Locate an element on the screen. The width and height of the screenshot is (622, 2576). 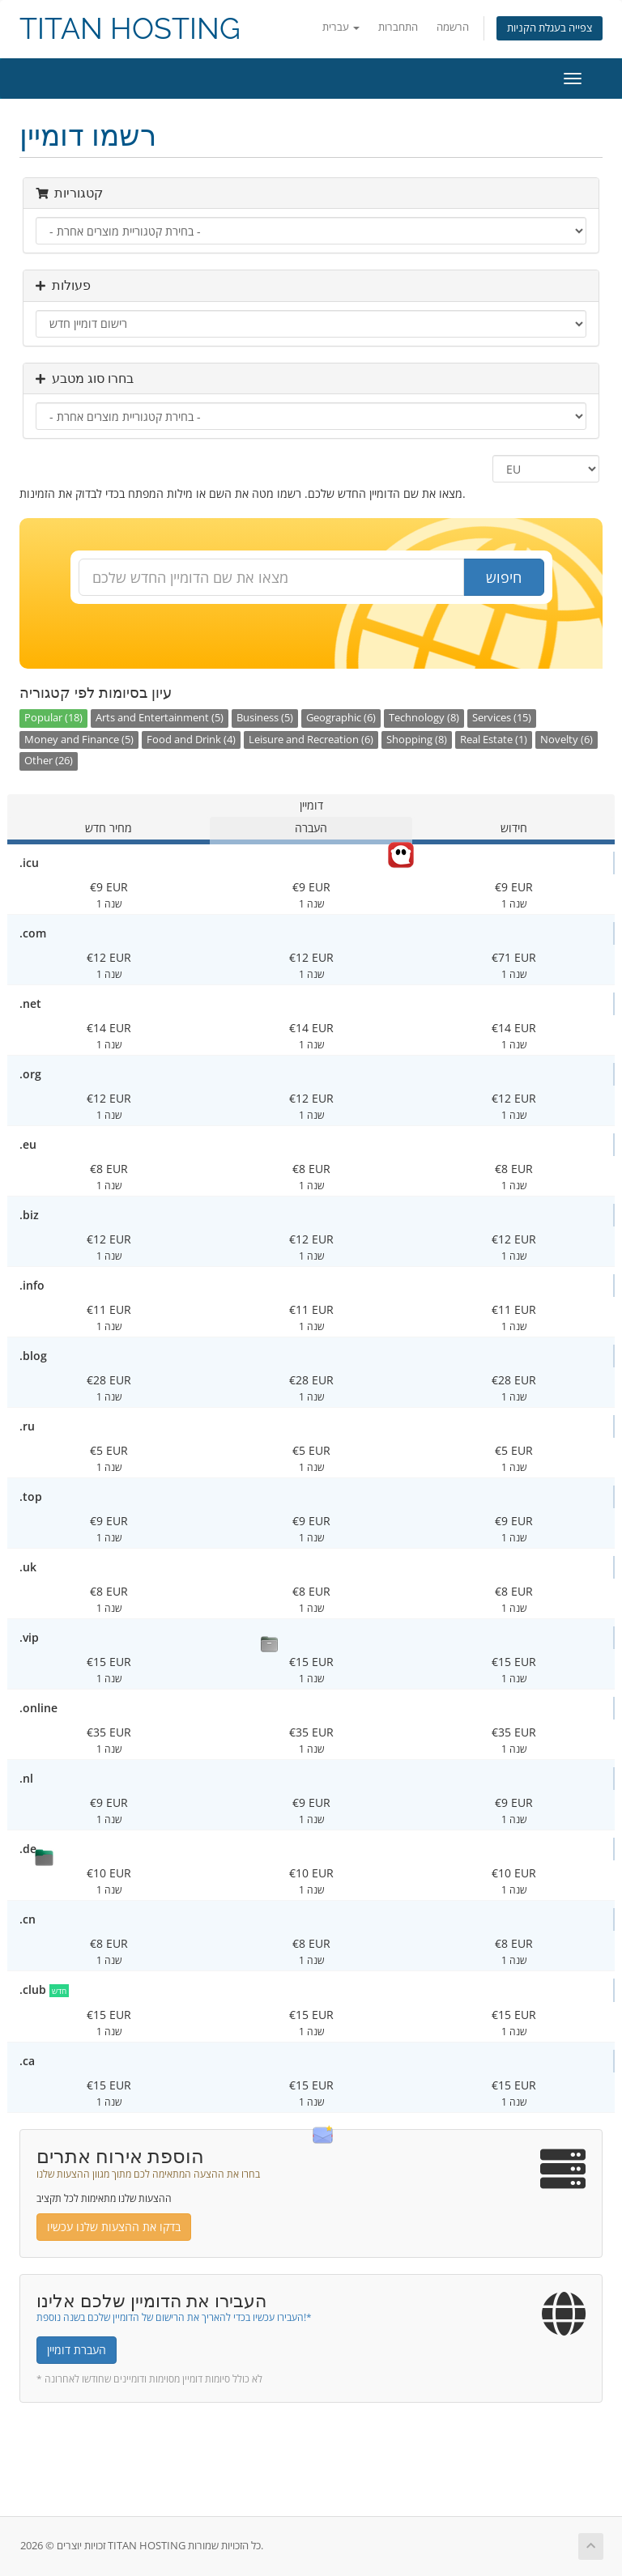
mark email as unread is located at coordinates (322, 2135).